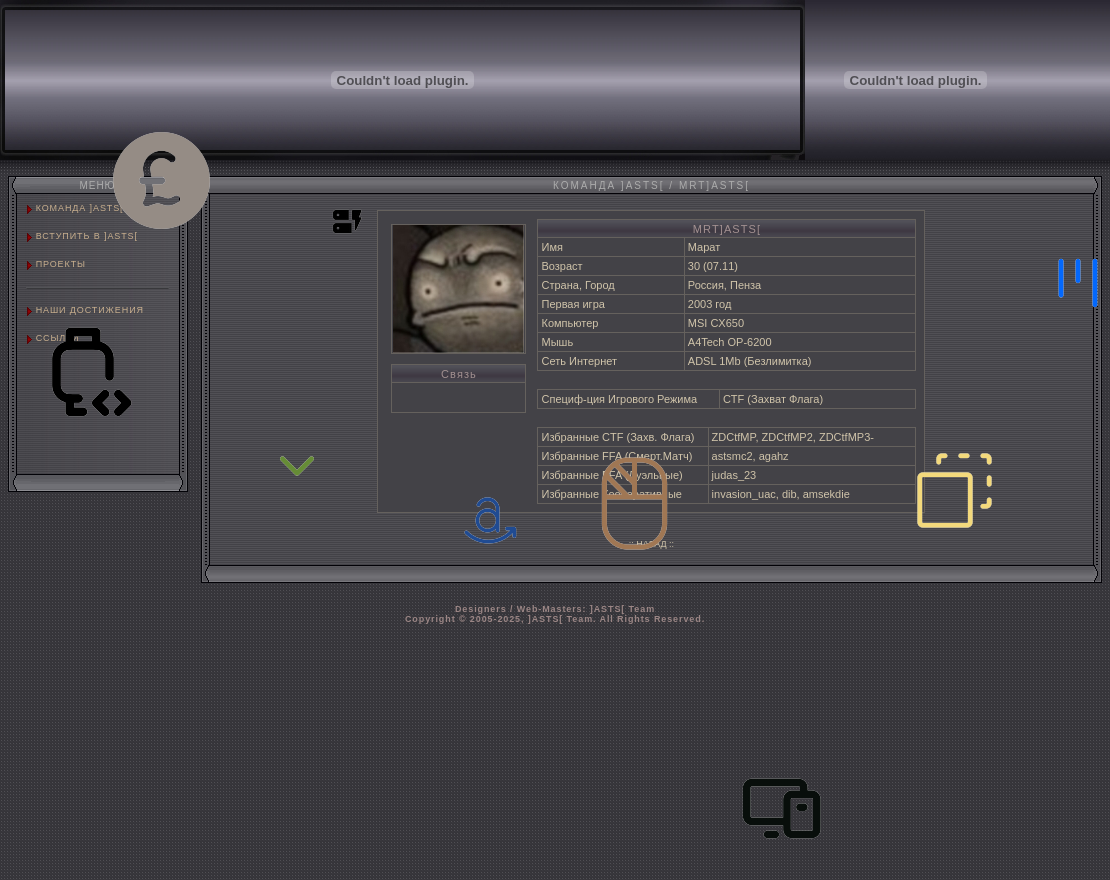 The height and width of the screenshot is (880, 1110). I want to click on open the Amazon app or website, so click(488, 519).